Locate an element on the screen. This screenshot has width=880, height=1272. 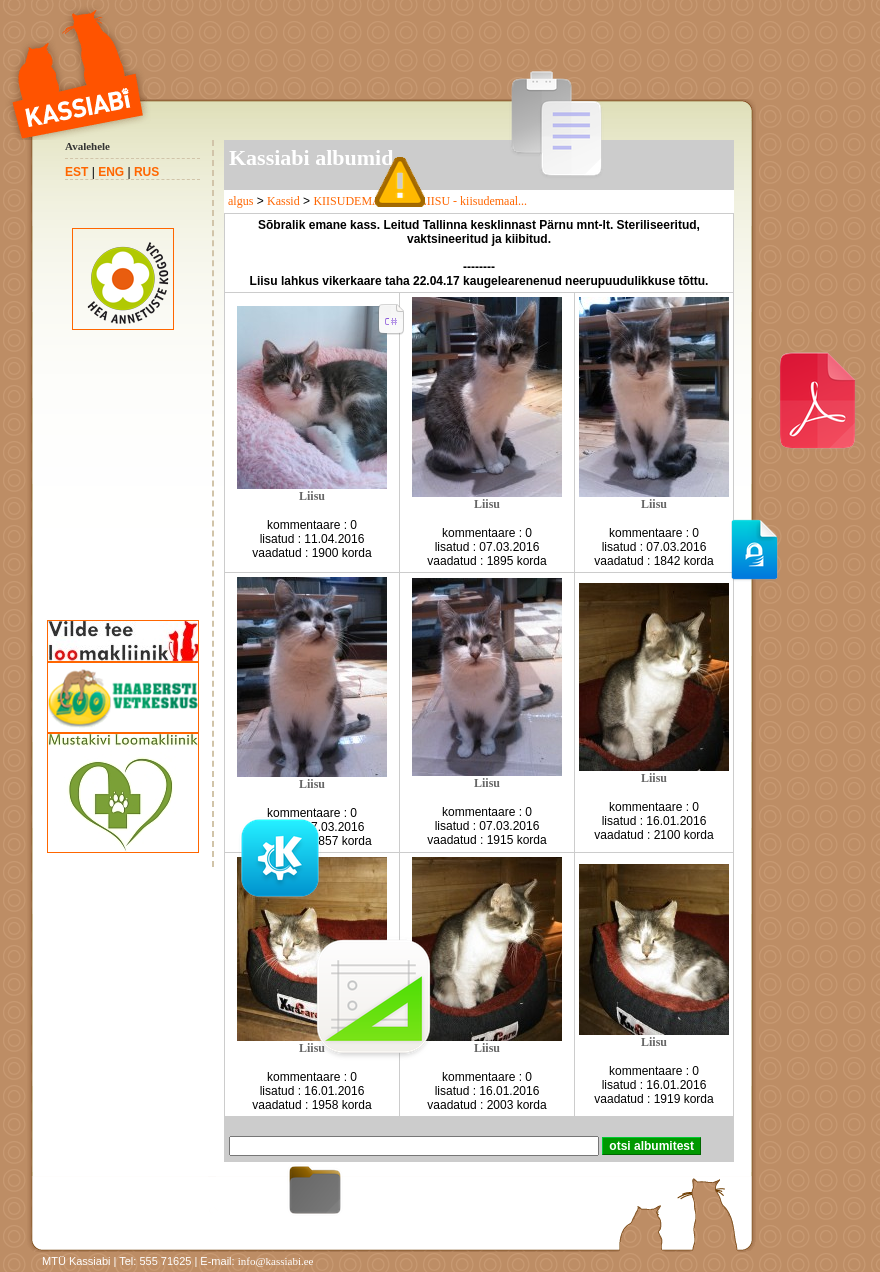
open glade interface designer is located at coordinates (373, 996).